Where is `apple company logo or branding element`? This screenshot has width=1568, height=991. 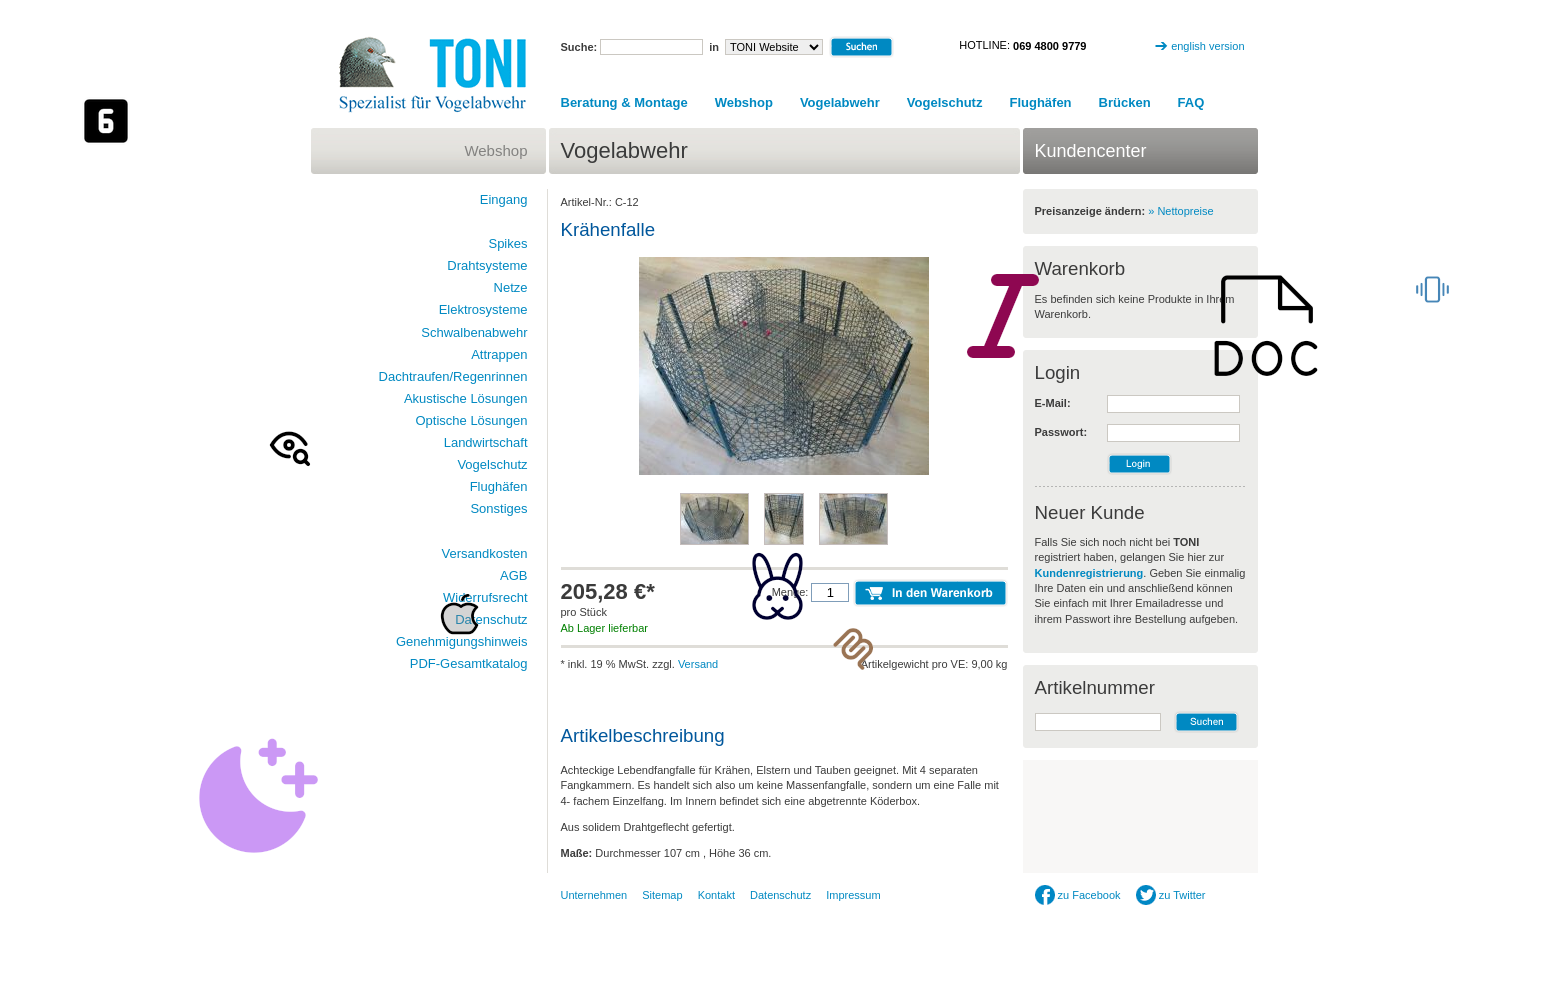 apple company logo or branding element is located at coordinates (461, 617).